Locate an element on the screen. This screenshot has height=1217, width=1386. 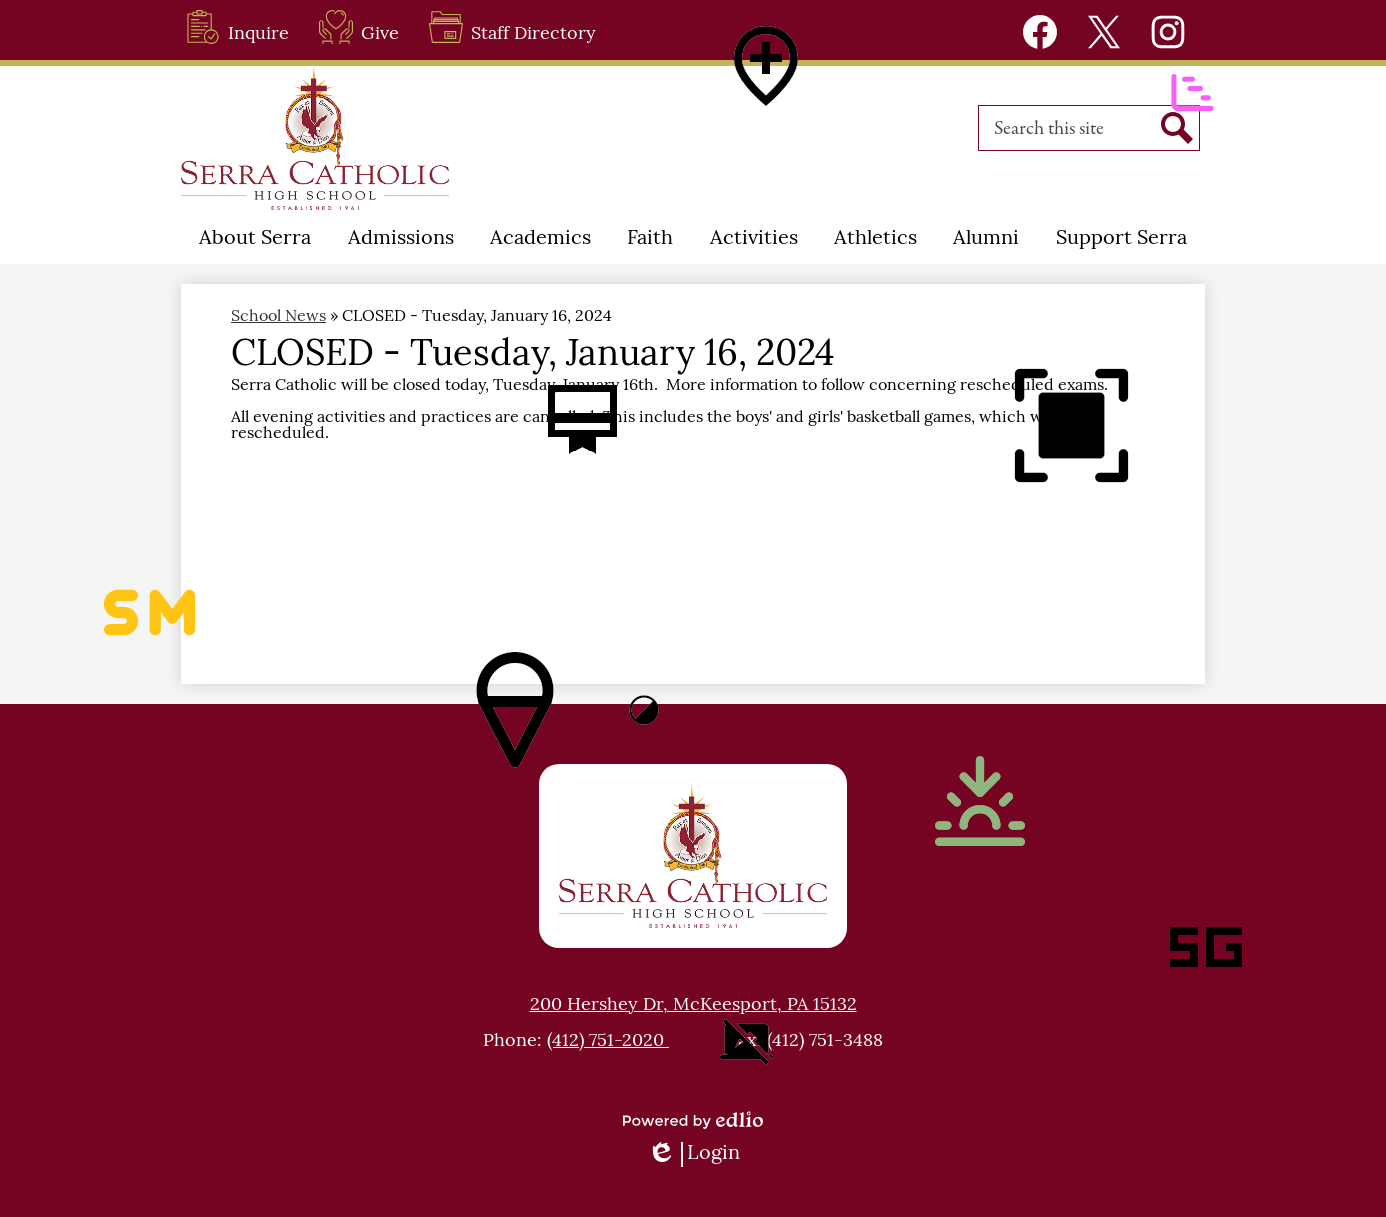
stop sharing your screen is located at coordinates (746, 1041).